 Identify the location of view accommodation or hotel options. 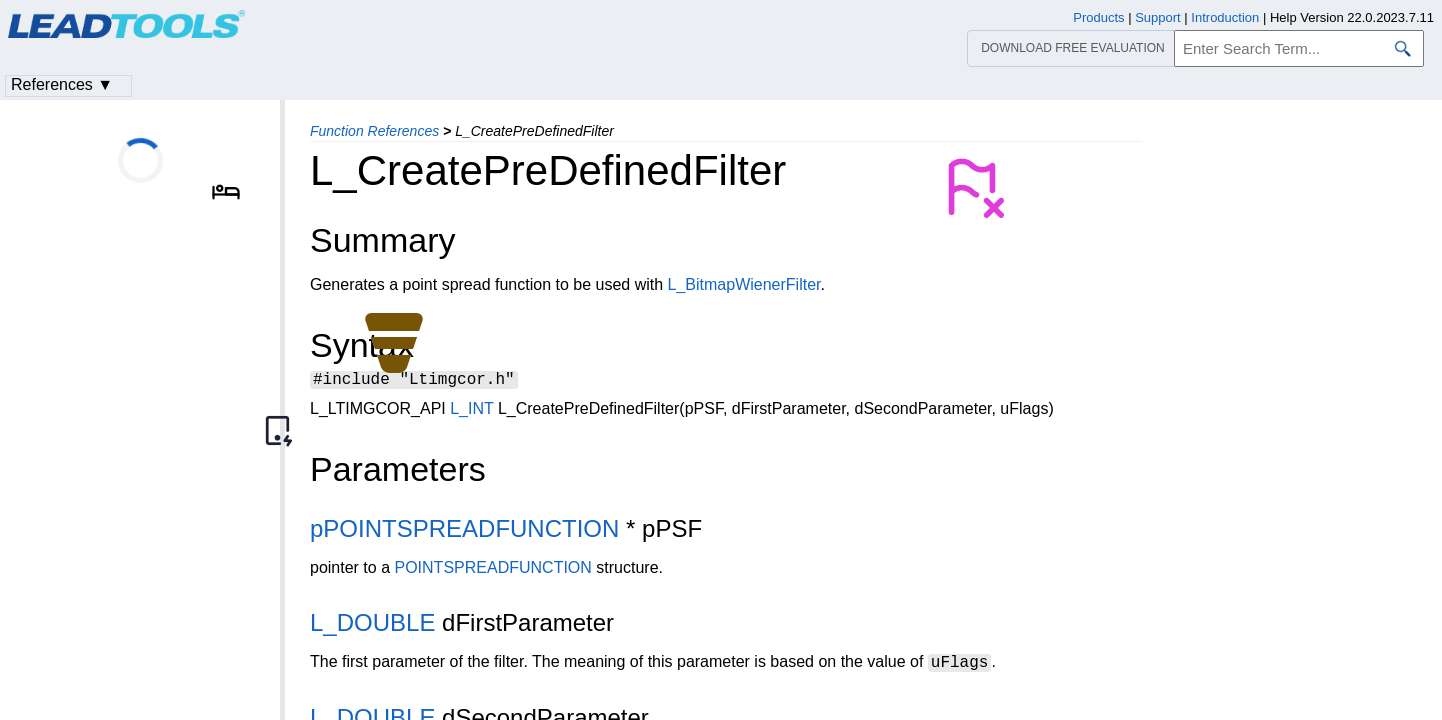
(226, 192).